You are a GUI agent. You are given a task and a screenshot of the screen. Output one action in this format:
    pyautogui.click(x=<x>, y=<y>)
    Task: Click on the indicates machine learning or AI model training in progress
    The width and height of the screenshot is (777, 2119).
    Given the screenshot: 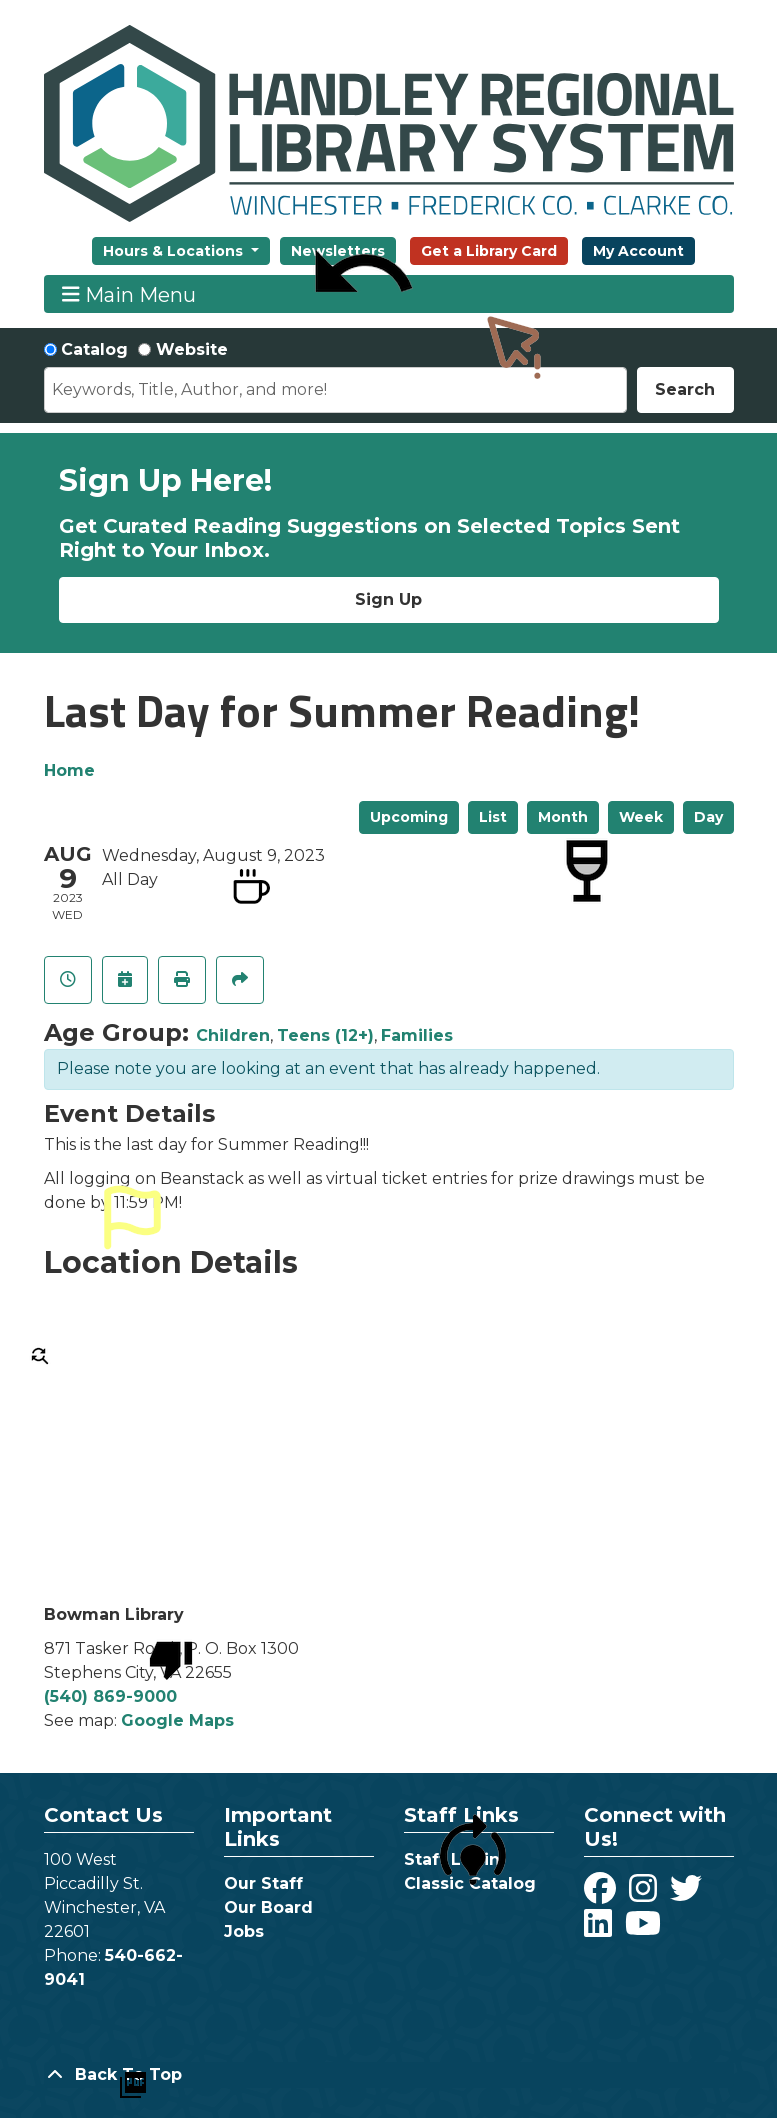 What is the action you would take?
    pyautogui.click(x=473, y=1852)
    